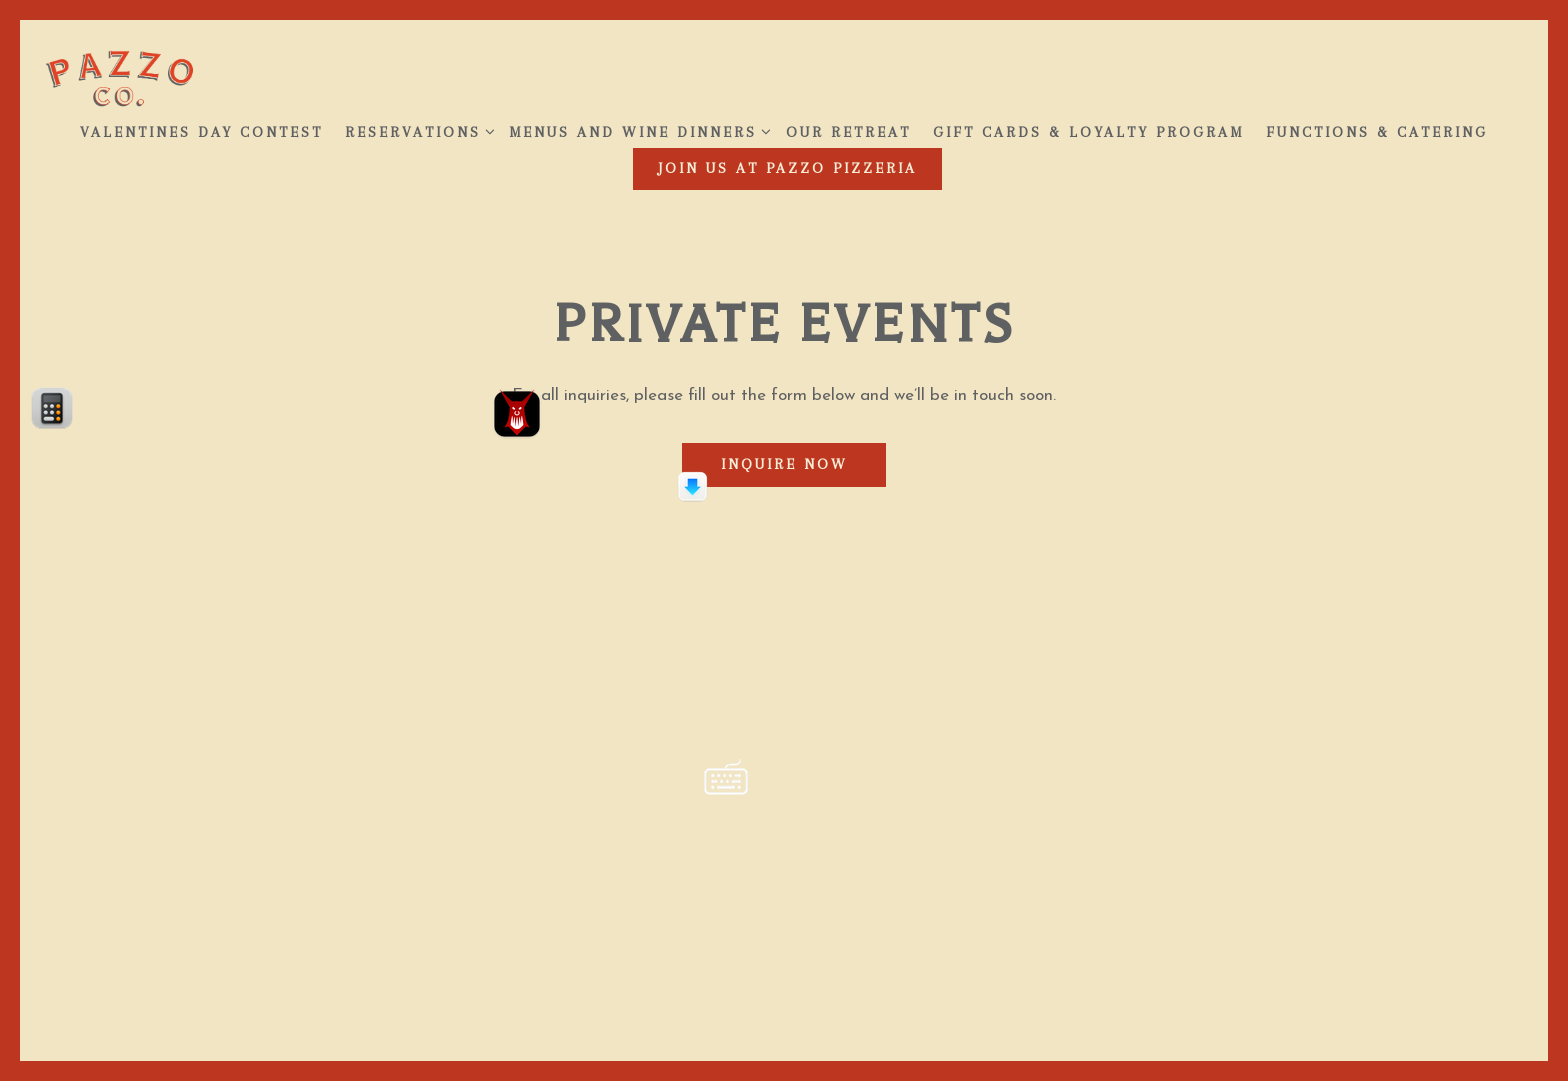 The height and width of the screenshot is (1081, 1568). What do you see at coordinates (517, 414) in the screenshot?
I see `launch dungeon keeper game` at bounding box center [517, 414].